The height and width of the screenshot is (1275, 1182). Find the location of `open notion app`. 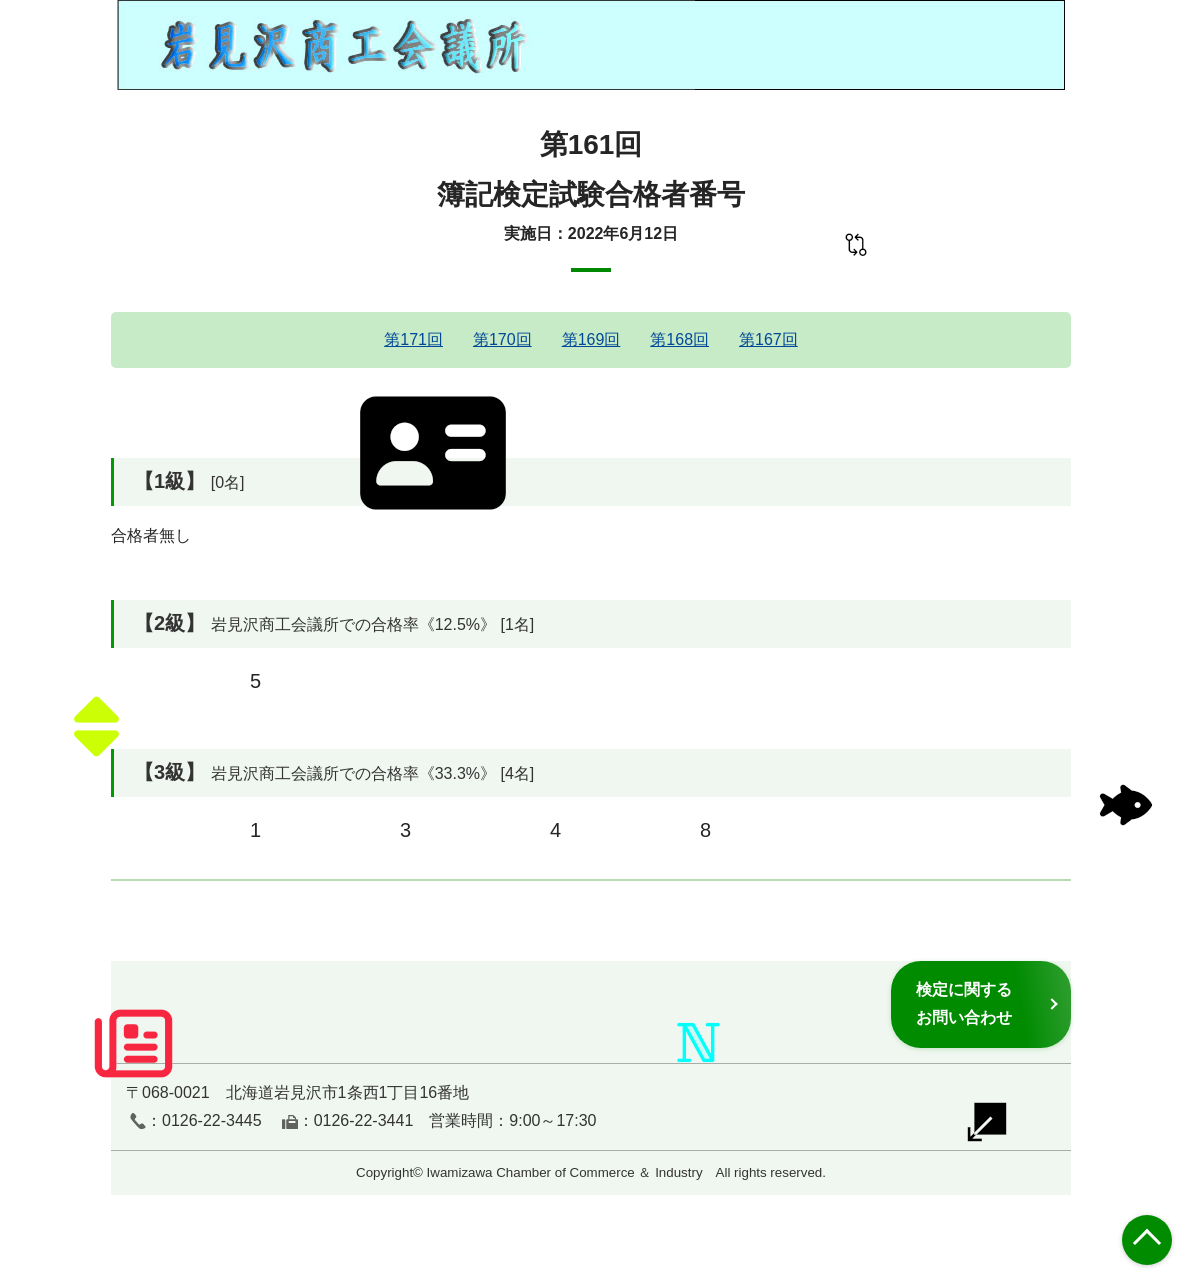

open notion app is located at coordinates (698, 1042).